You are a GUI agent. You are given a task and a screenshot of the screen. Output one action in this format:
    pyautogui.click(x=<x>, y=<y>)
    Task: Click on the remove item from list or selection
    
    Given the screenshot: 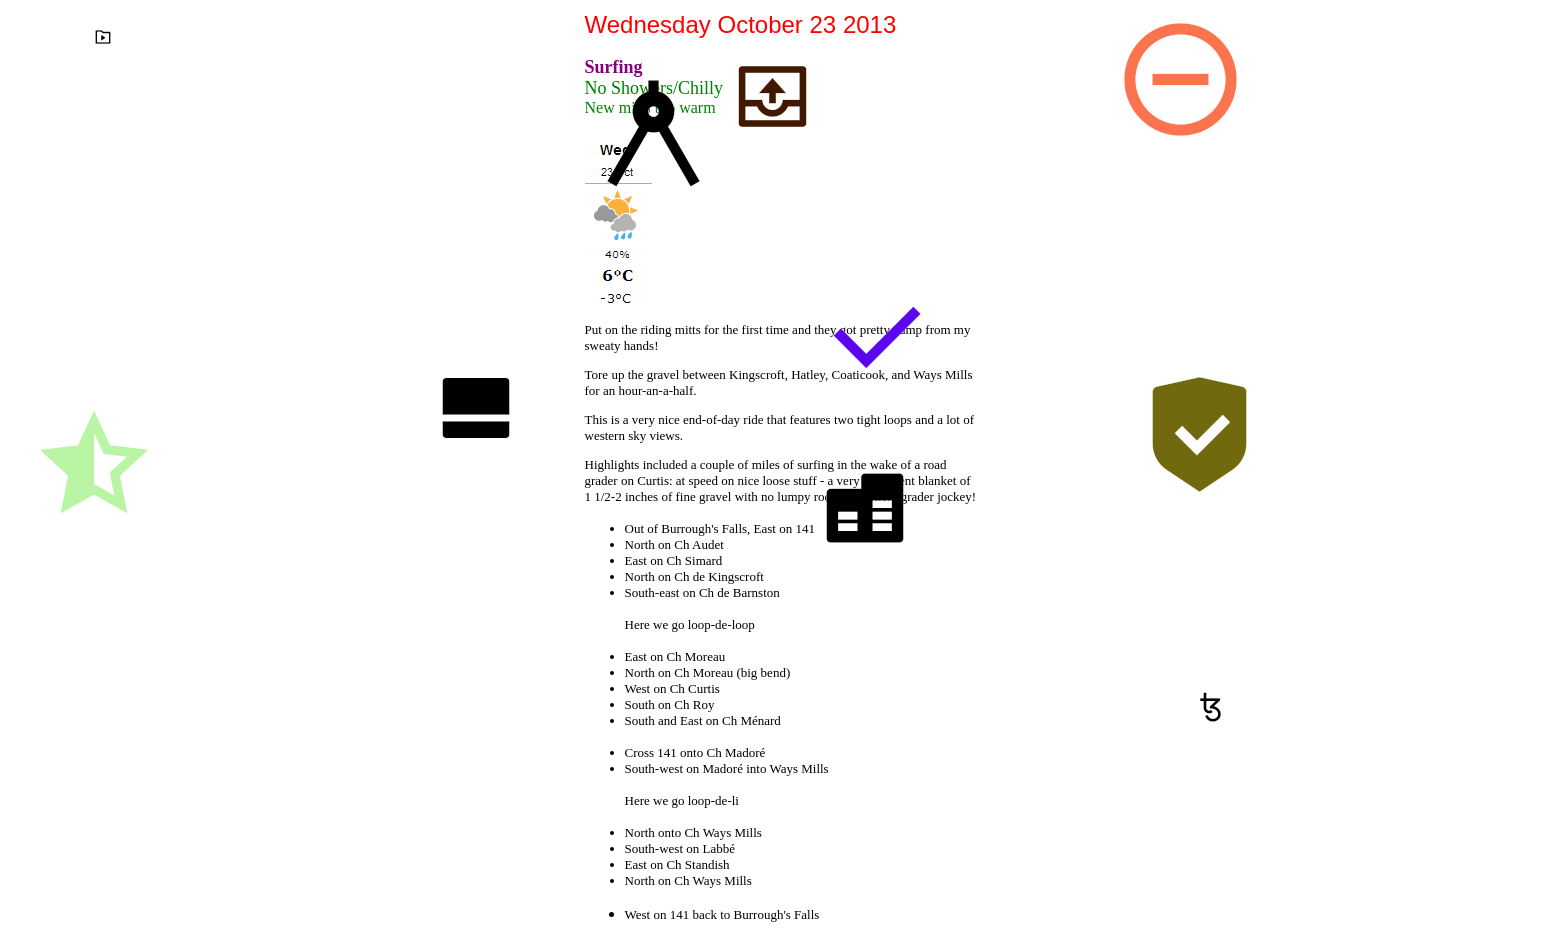 What is the action you would take?
    pyautogui.click(x=1180, y=79)
    